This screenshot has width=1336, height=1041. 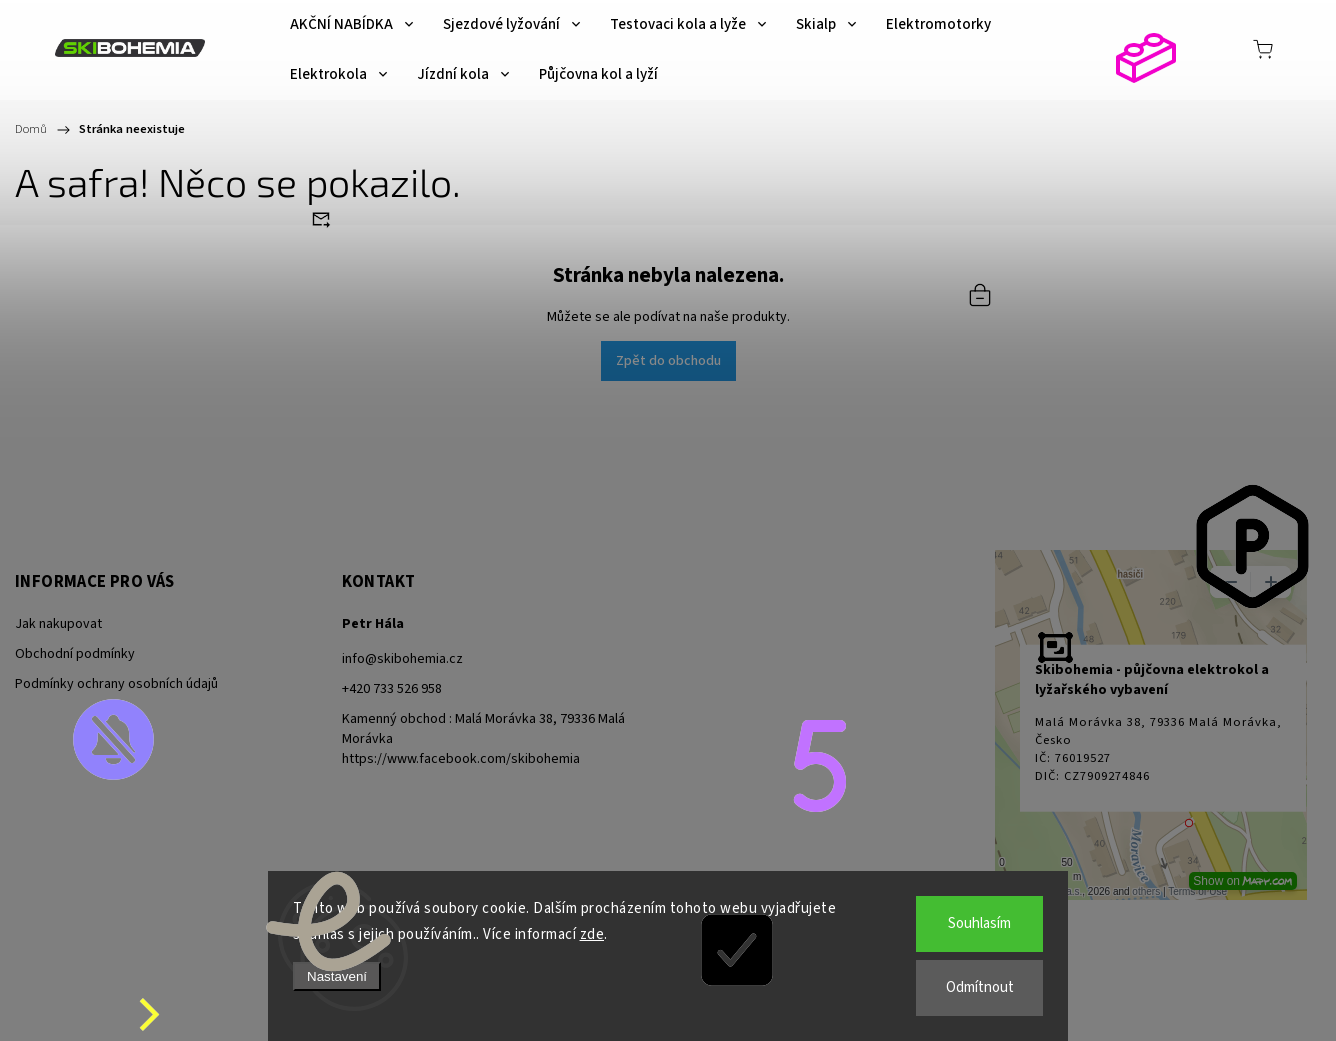 What do you see at coordinates (328, 921) in the screenshot?
I see `ember.js framework logo` at bounding box center [328, 921].